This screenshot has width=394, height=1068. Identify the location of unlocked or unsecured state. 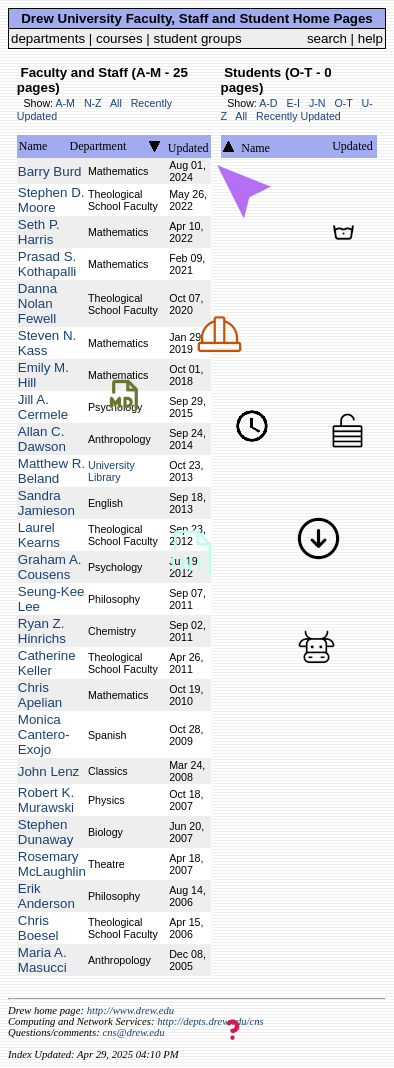
(347, 432).